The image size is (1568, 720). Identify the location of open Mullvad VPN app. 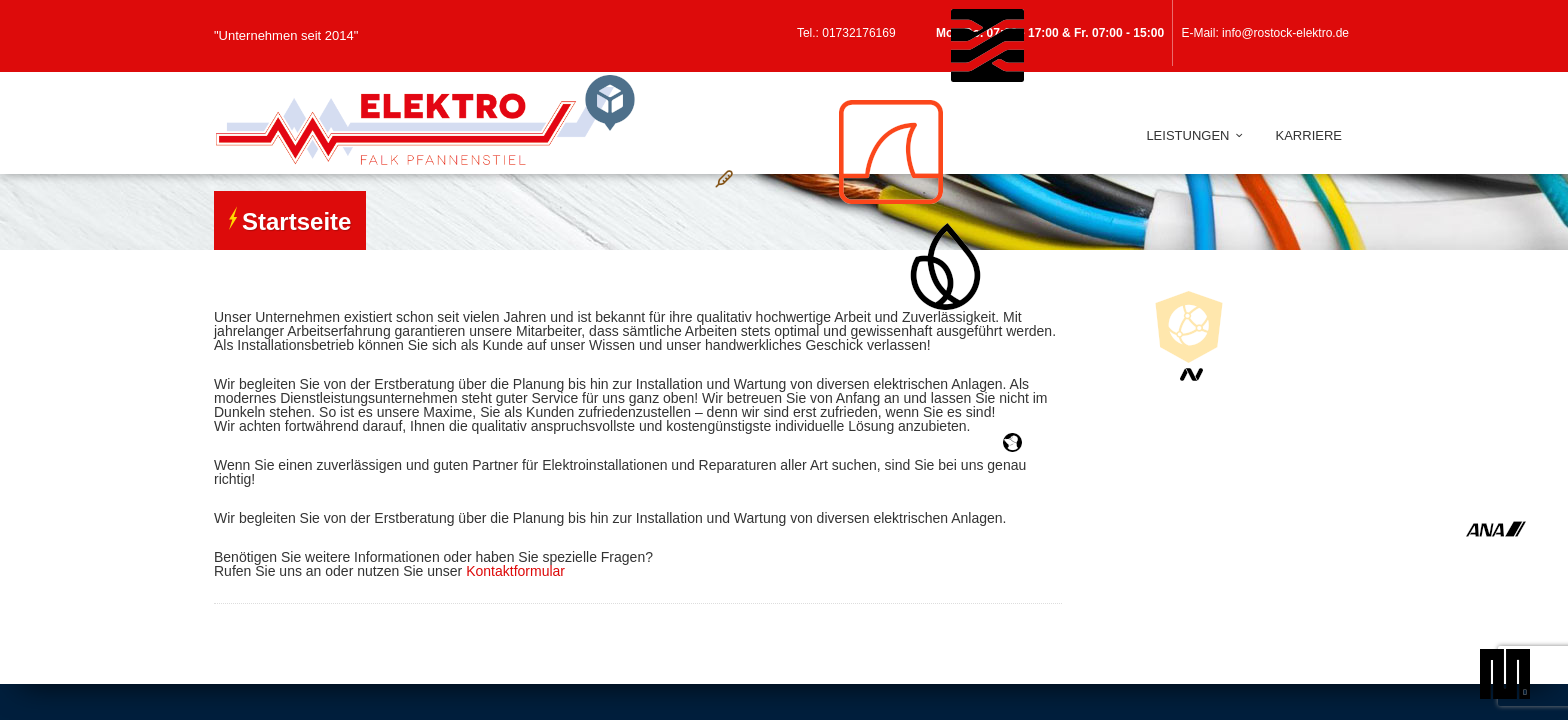
(1012, 442).